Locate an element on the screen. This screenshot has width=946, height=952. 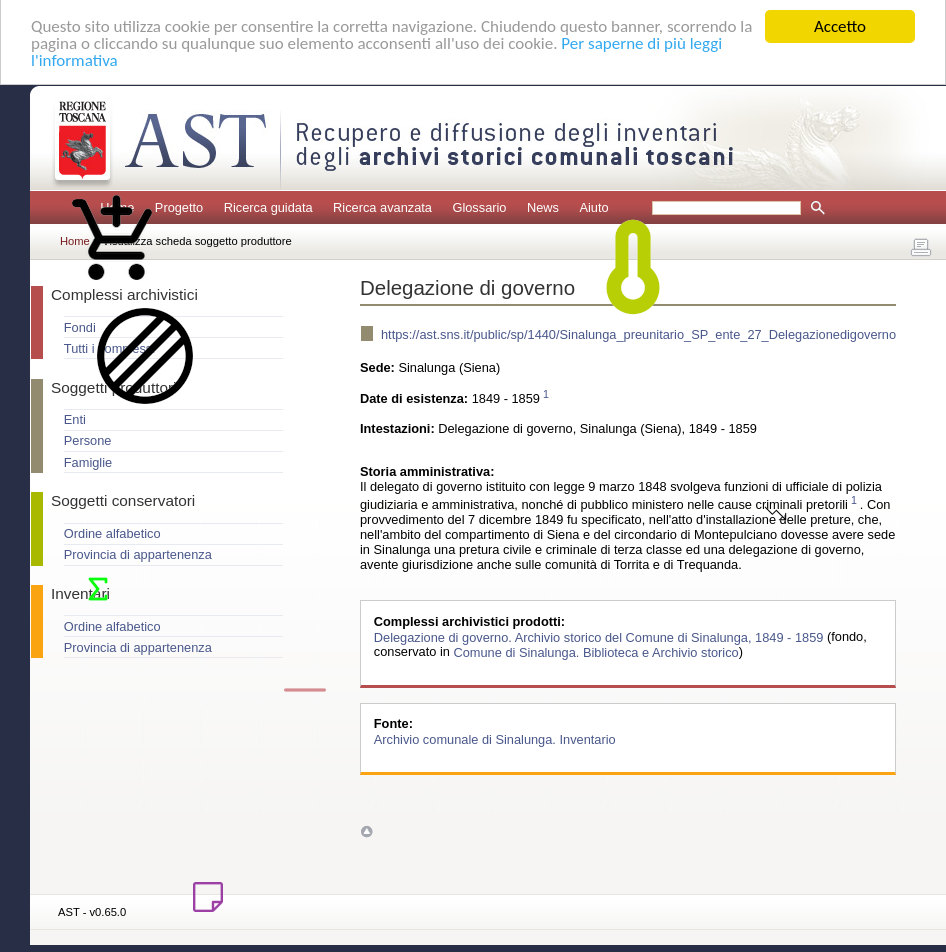
decrease quantity or value is located at coordinates (305, 690).